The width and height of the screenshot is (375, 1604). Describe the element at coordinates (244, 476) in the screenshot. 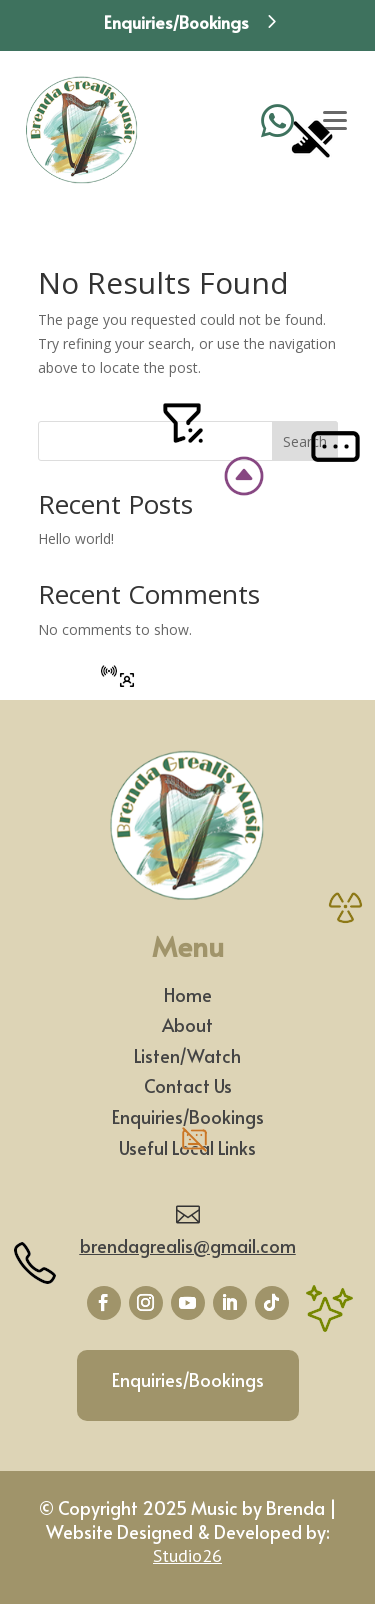

I see `scroll to top of page` at that location.